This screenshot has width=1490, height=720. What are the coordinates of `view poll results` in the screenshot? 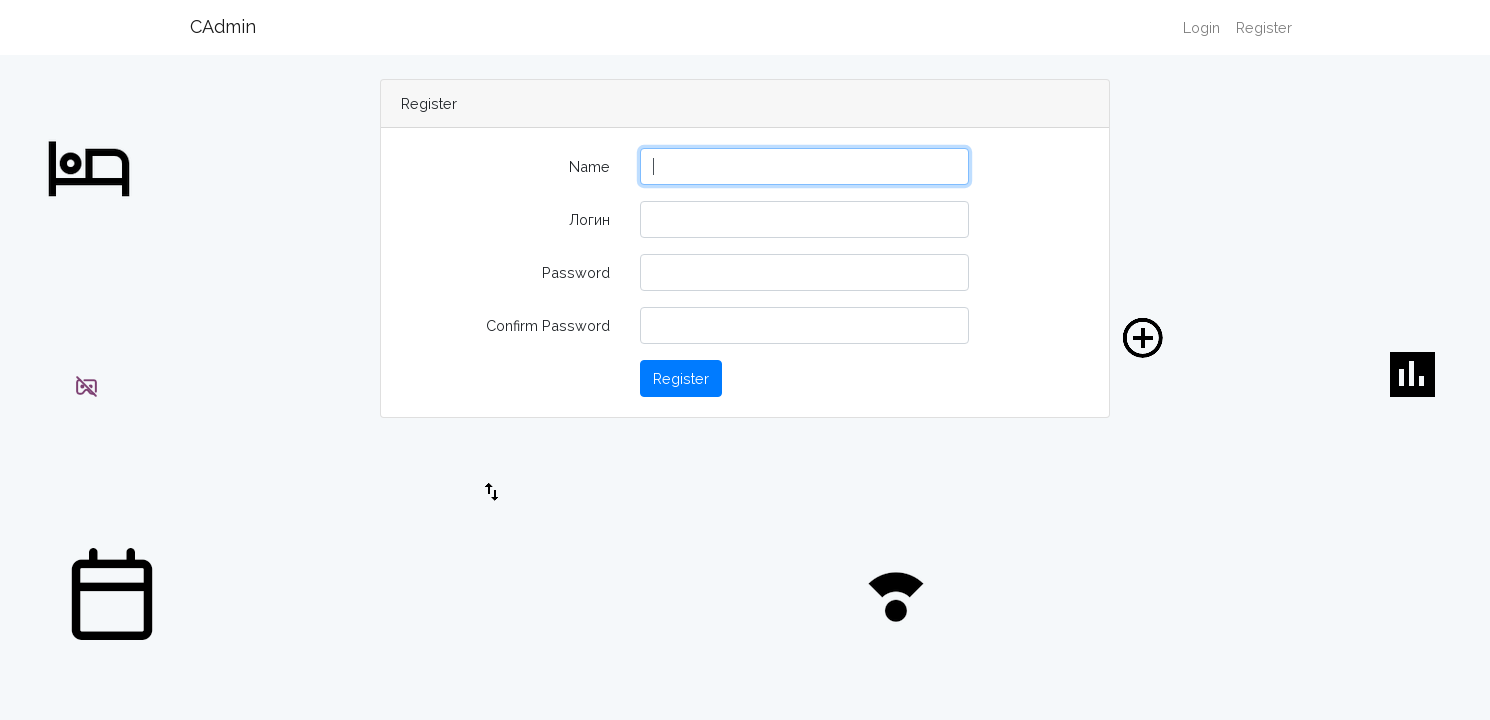 It's located at (1412, 374).